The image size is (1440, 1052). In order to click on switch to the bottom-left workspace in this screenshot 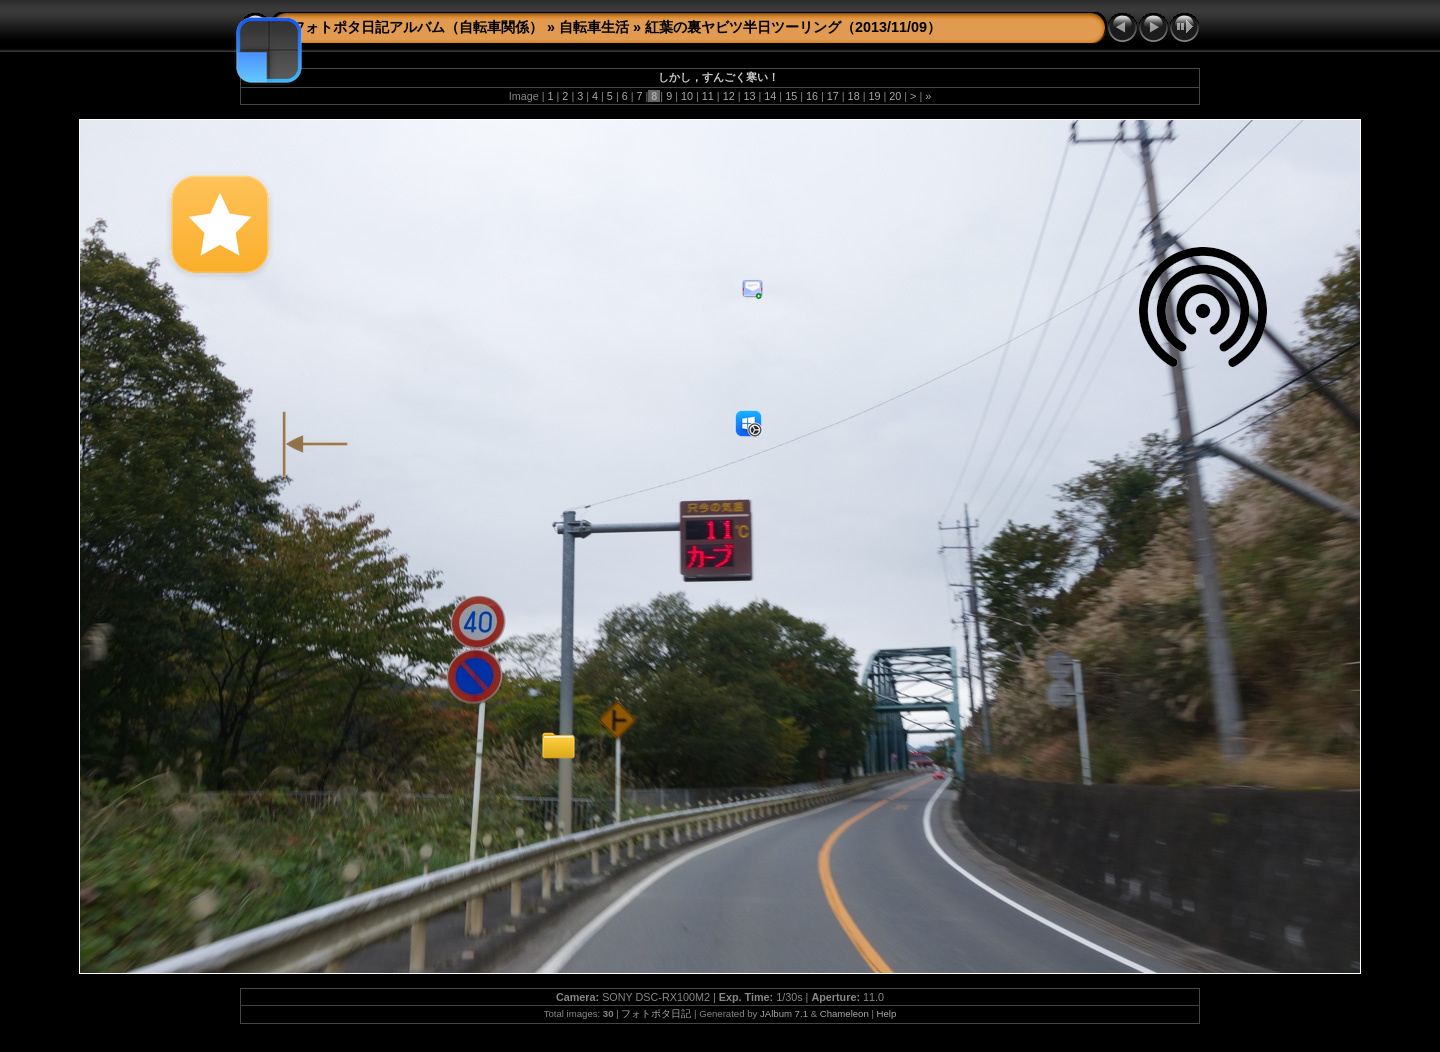, I will do `click(269, 50)`.